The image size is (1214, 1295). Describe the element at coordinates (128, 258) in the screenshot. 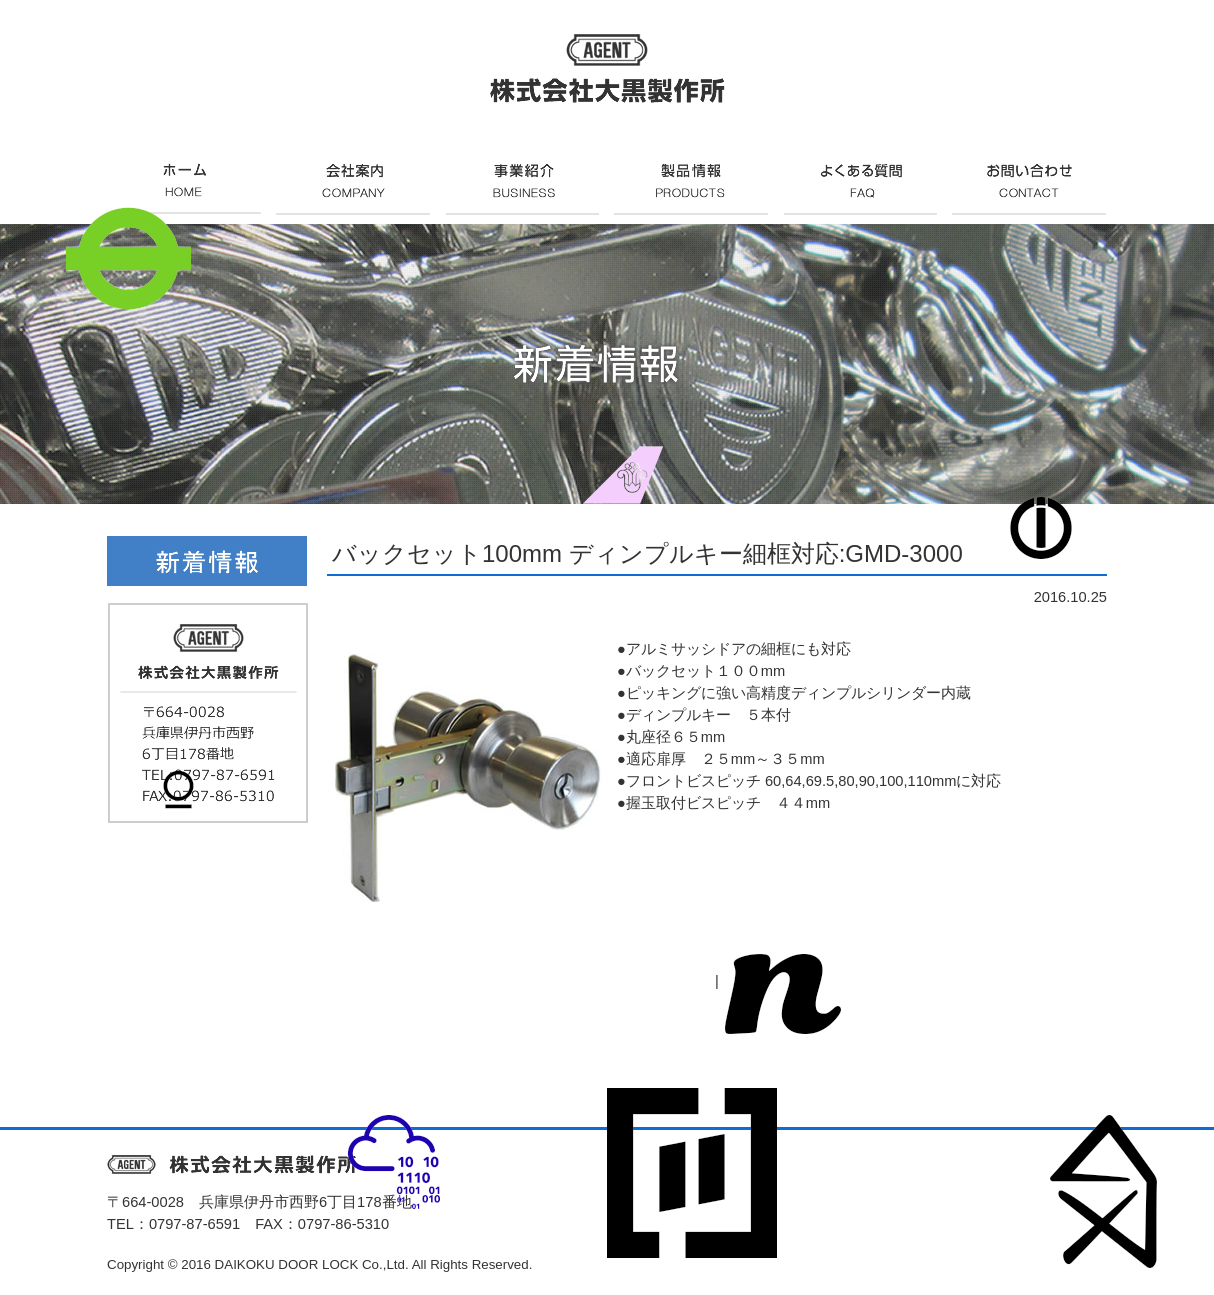

I see `transport for london official logo` at that location.